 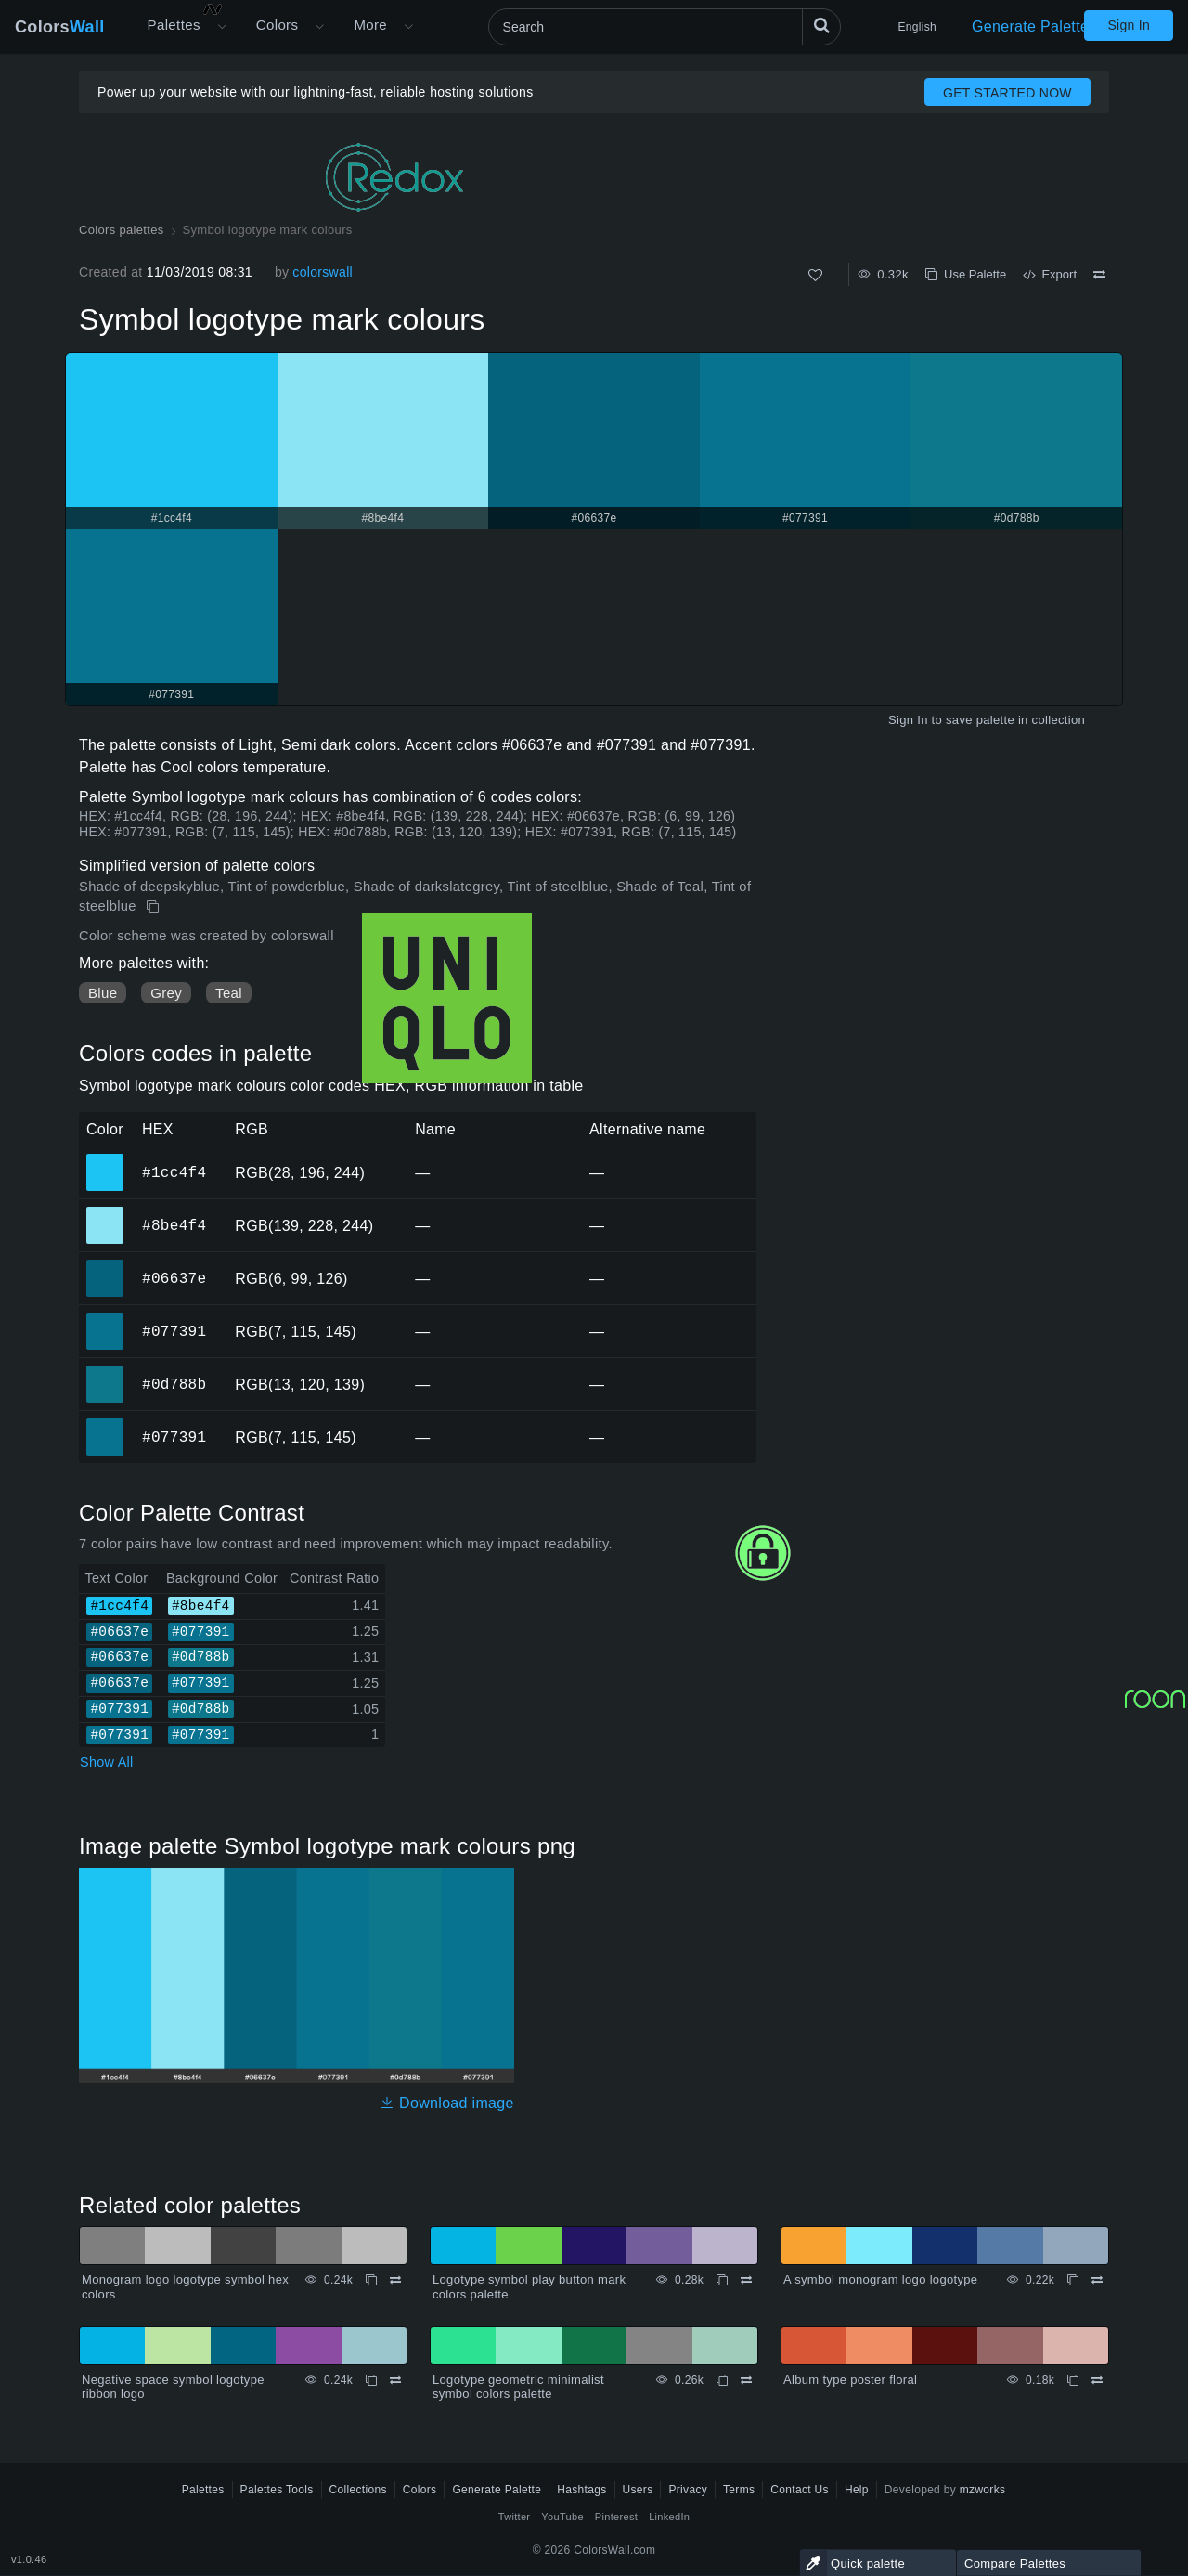 What do you see at coordinates (213, 9) in the screenshot?
I see `namecheap domain registrar logo` at bounding box center [213, 9].